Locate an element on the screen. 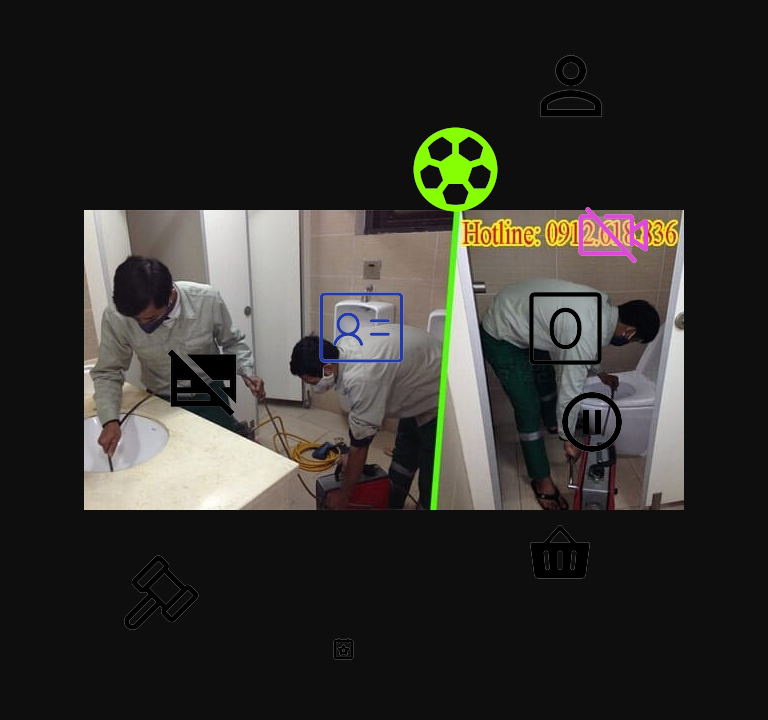 The width and height of the screenshot is (768, 720). turn off camera or disable video is located at coordinates (611, 235).